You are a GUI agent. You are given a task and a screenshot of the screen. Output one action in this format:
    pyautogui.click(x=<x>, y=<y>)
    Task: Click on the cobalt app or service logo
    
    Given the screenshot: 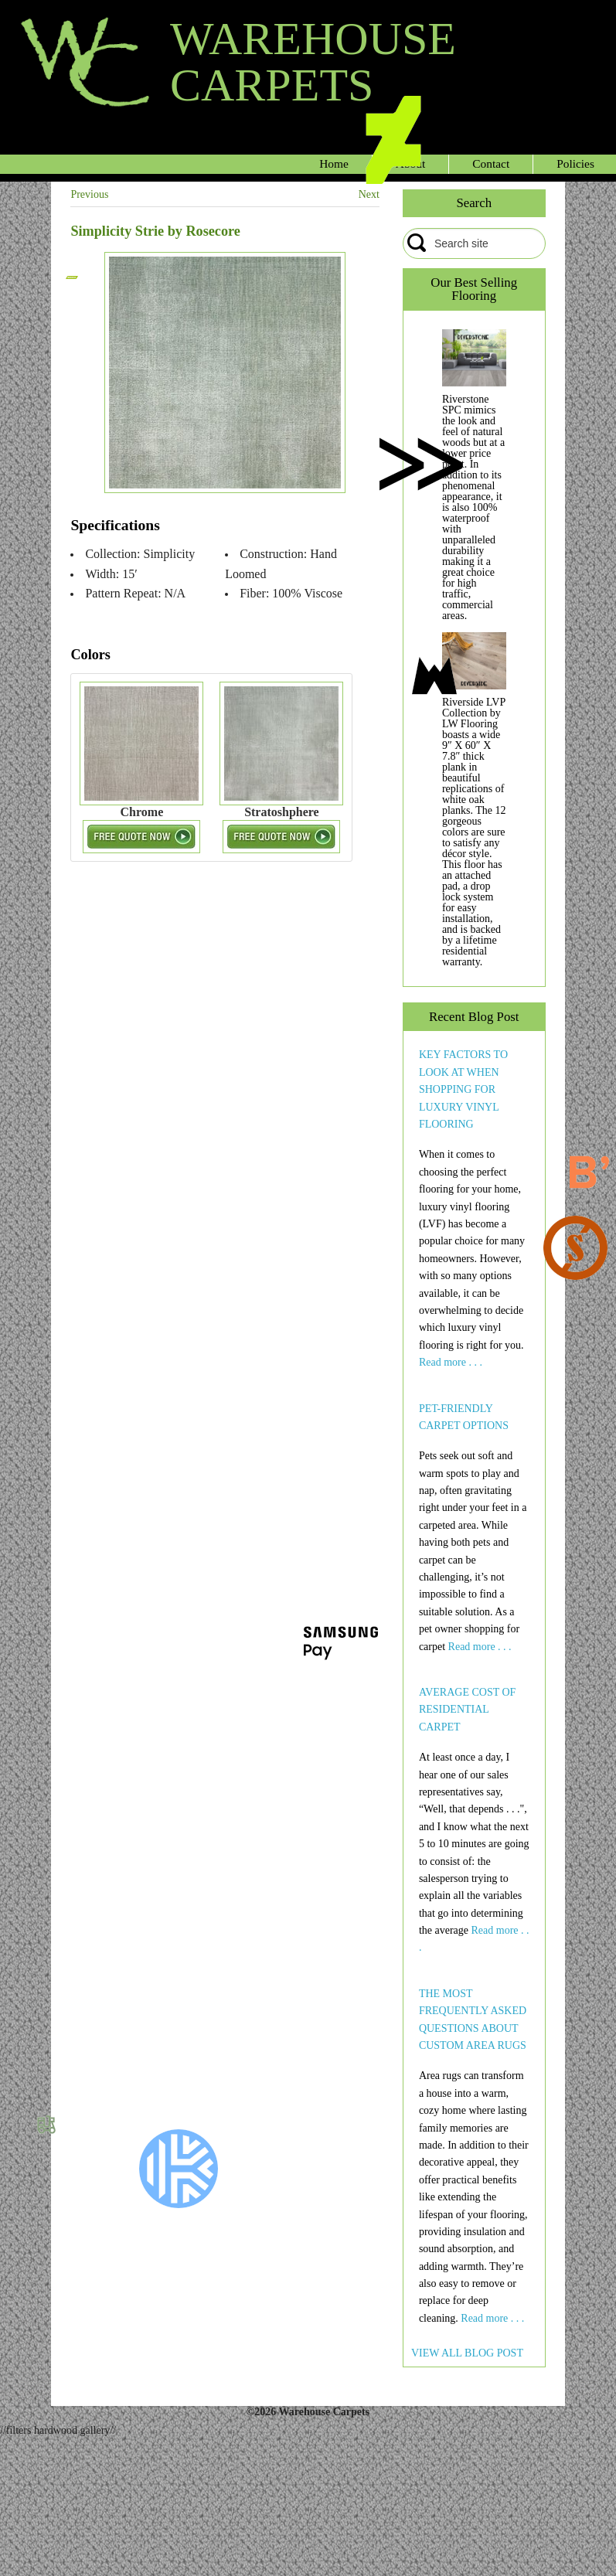 What is the action you would take?
    pyautogui.click(x=420, y=464)
    